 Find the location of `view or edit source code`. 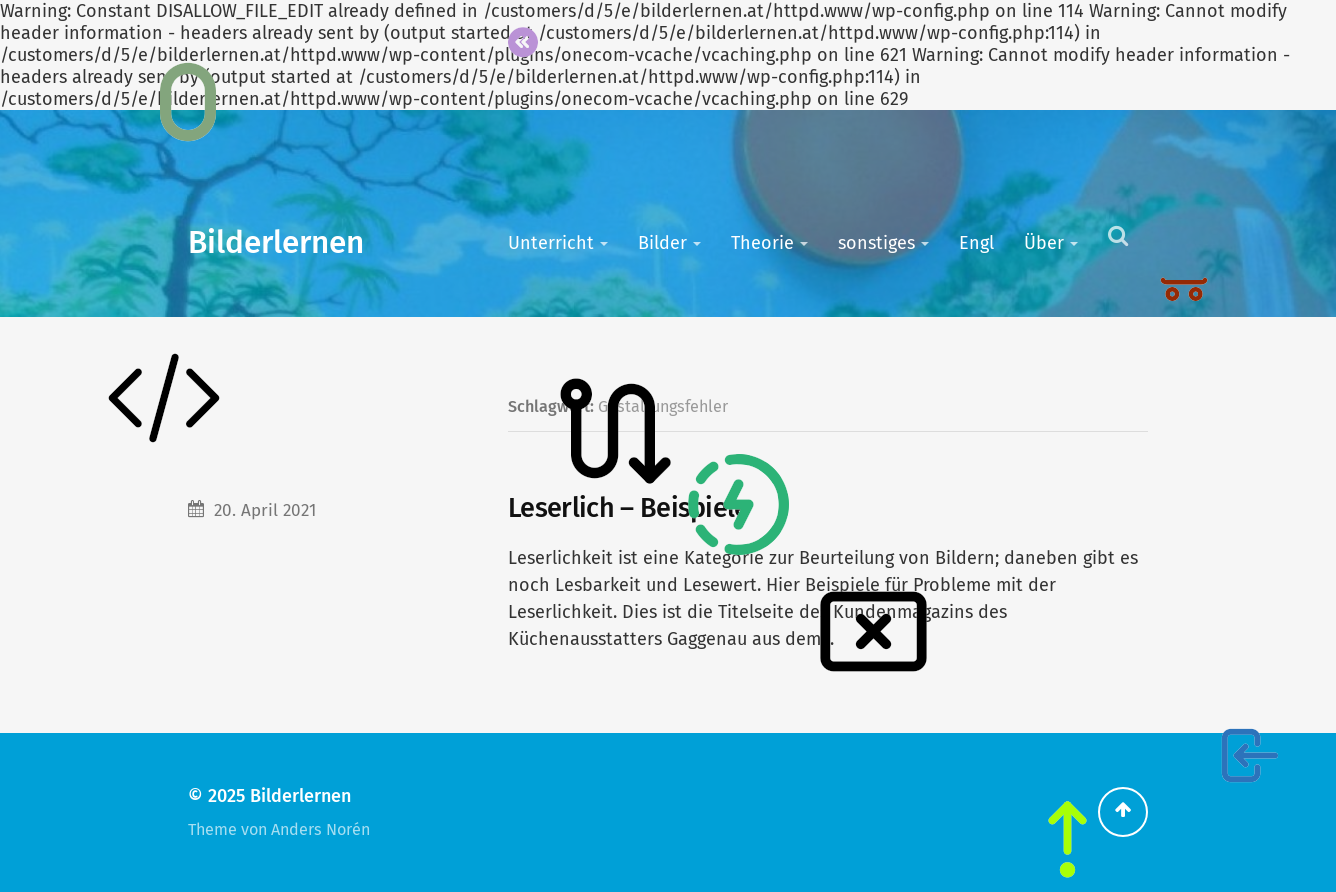

view or edit source code is located at coordinates (164, 398).